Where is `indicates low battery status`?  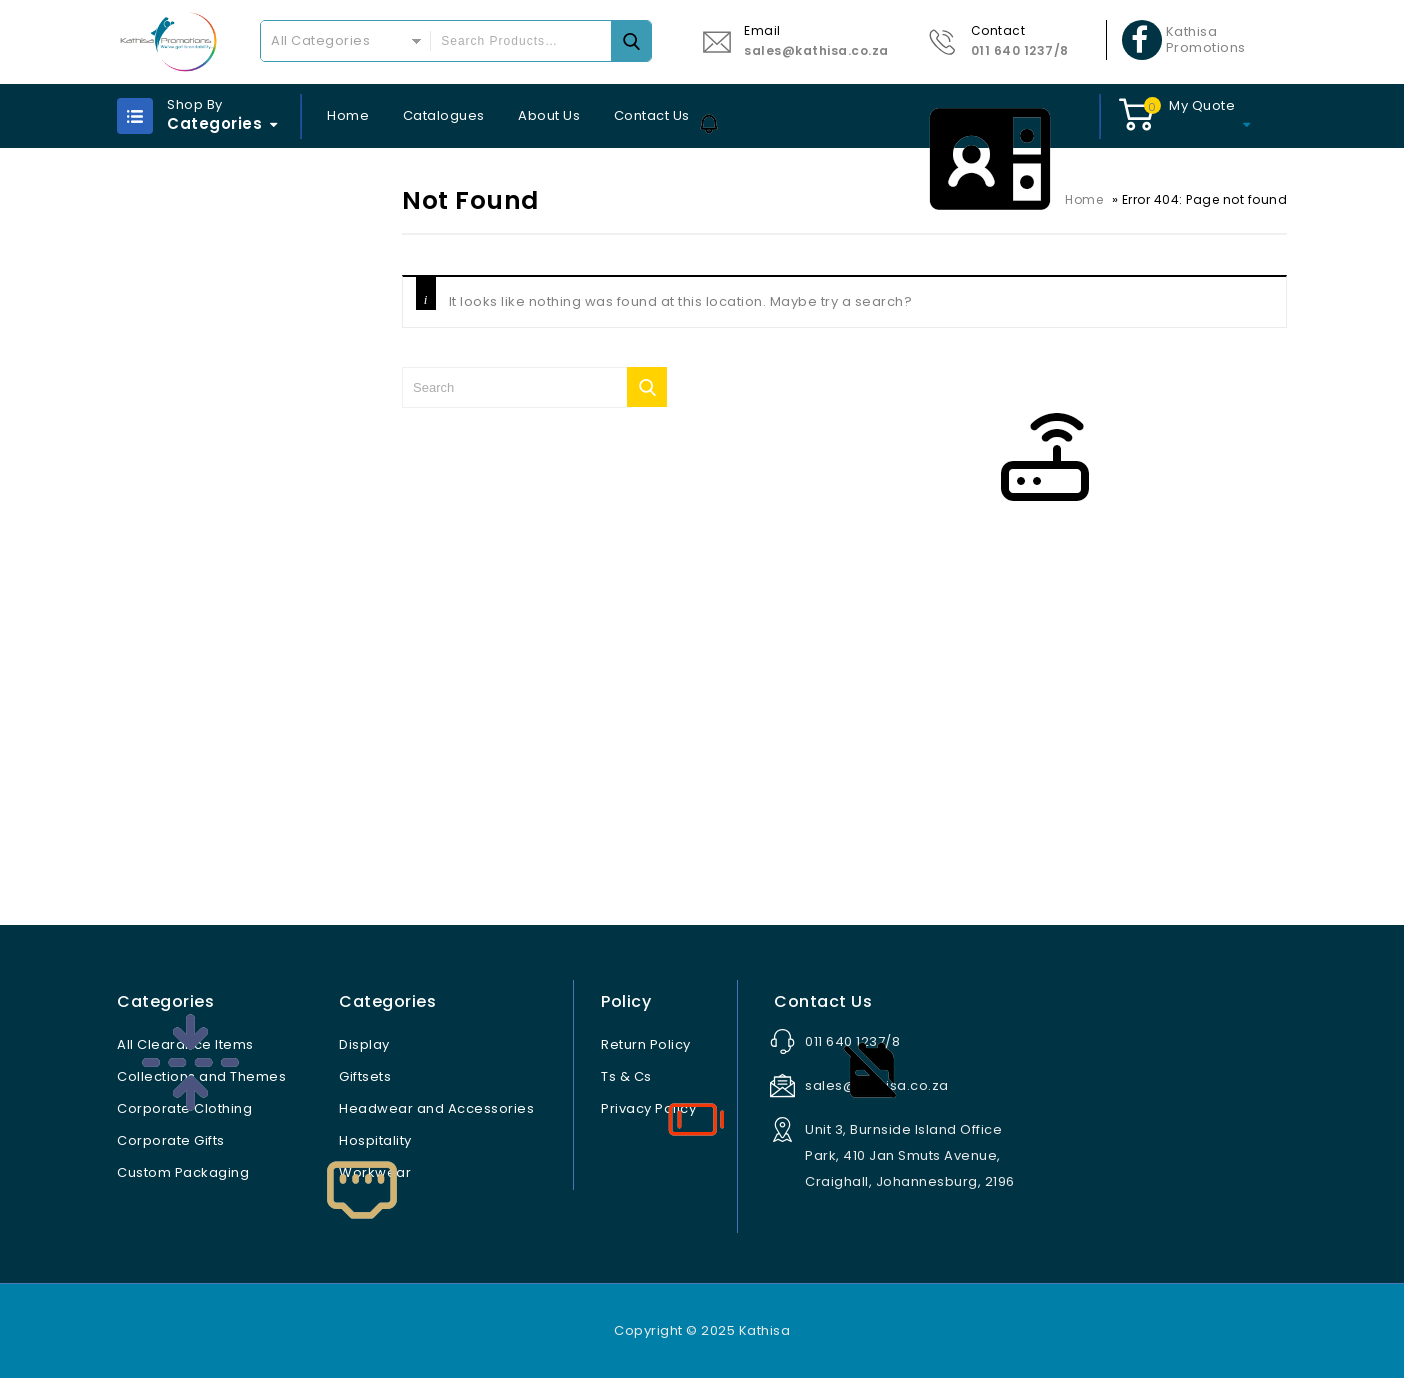
indicates low battery status is located at coordinates (695, 1119).